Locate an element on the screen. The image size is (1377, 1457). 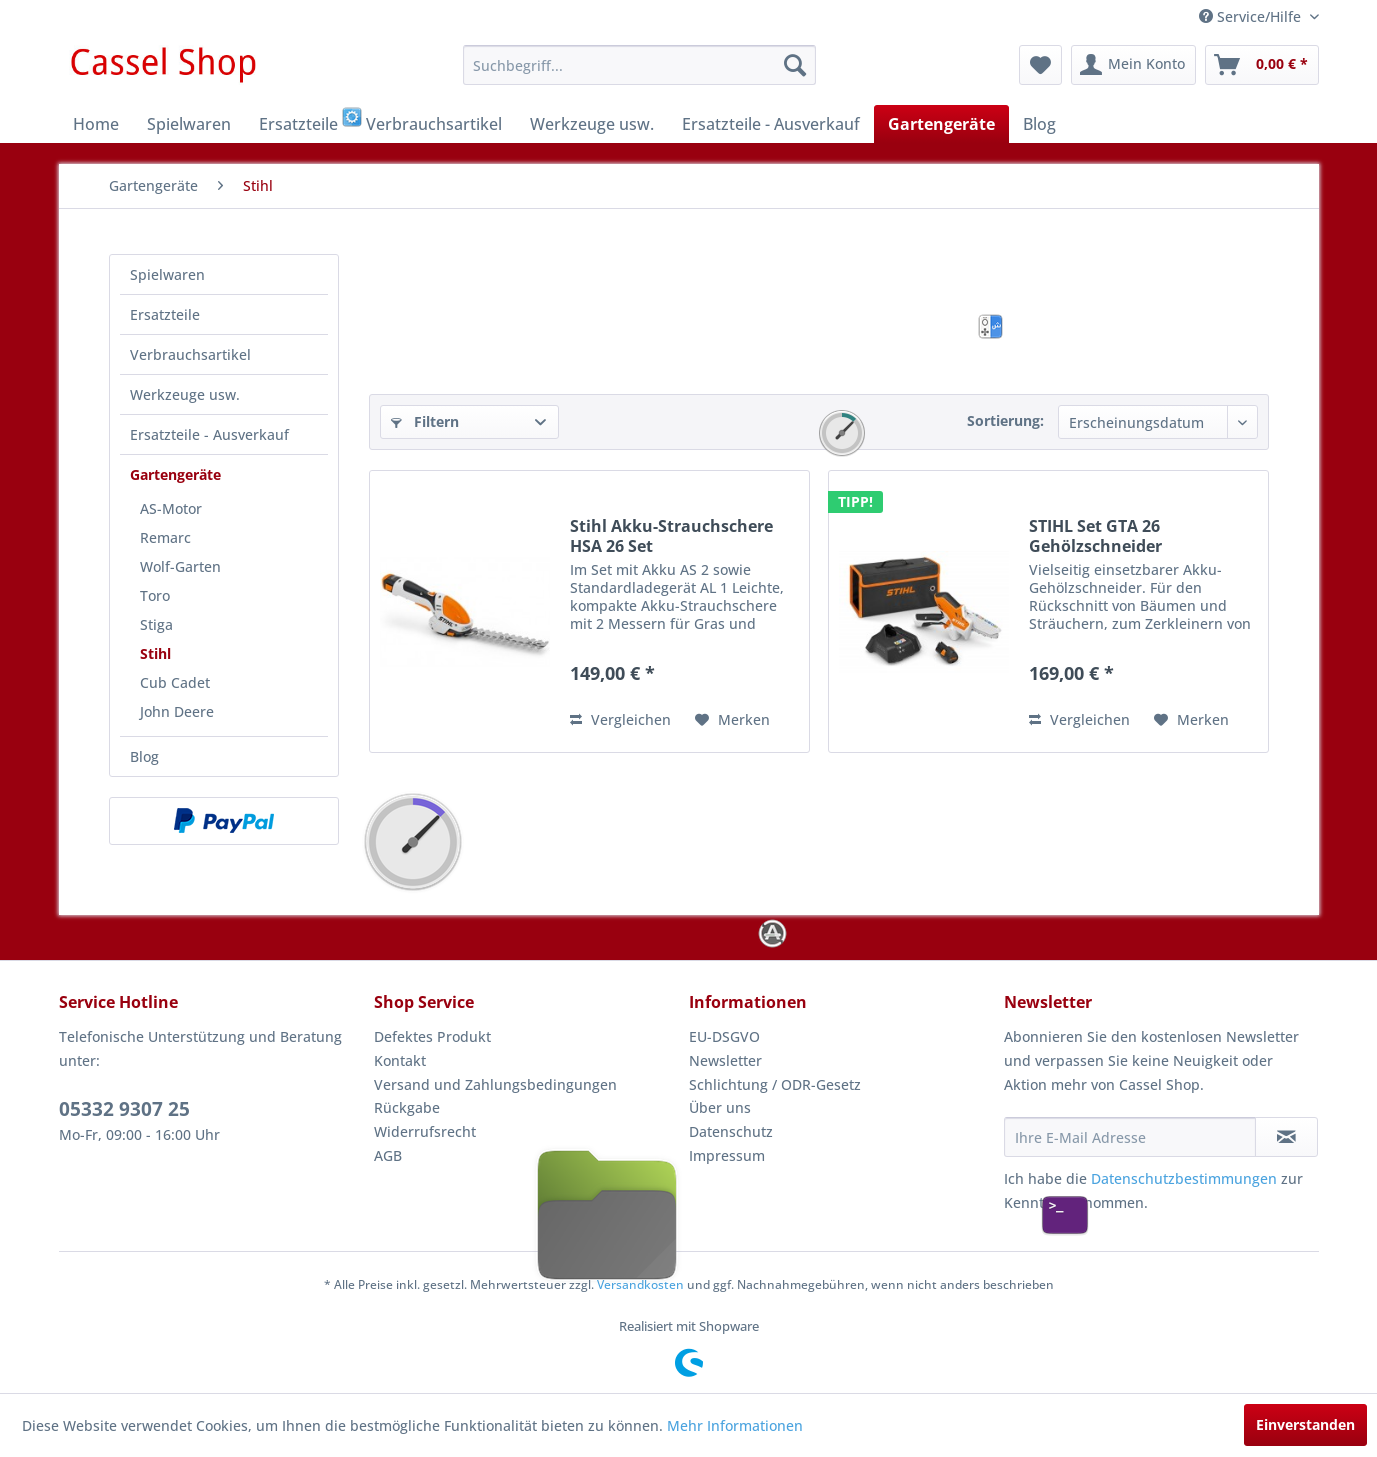
an MS-DOS executable file is located at coordinates (352, 117).